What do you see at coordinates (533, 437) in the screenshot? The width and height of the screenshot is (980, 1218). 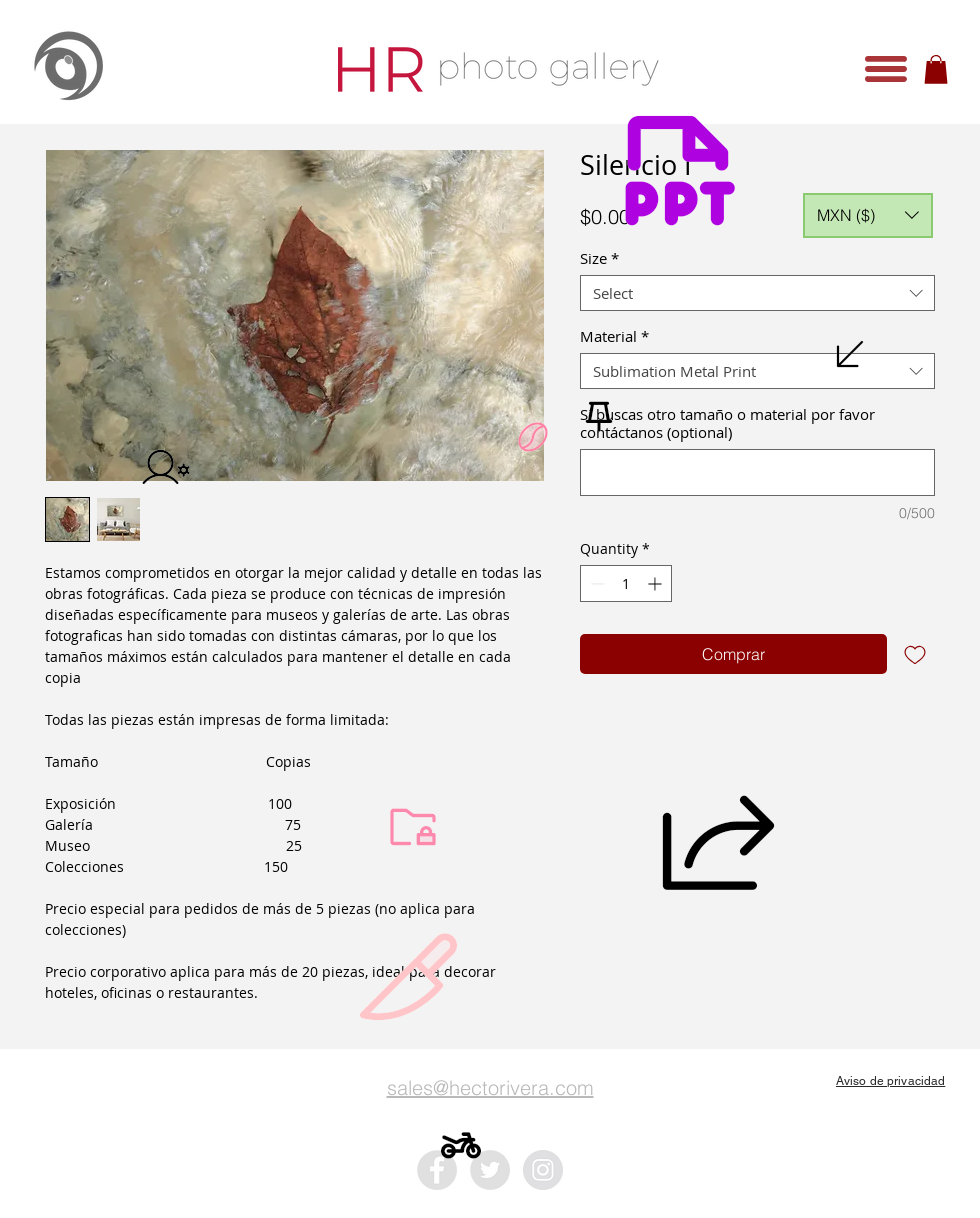 I see `access coffee shop or café locations` at bounding box center [533, 437].